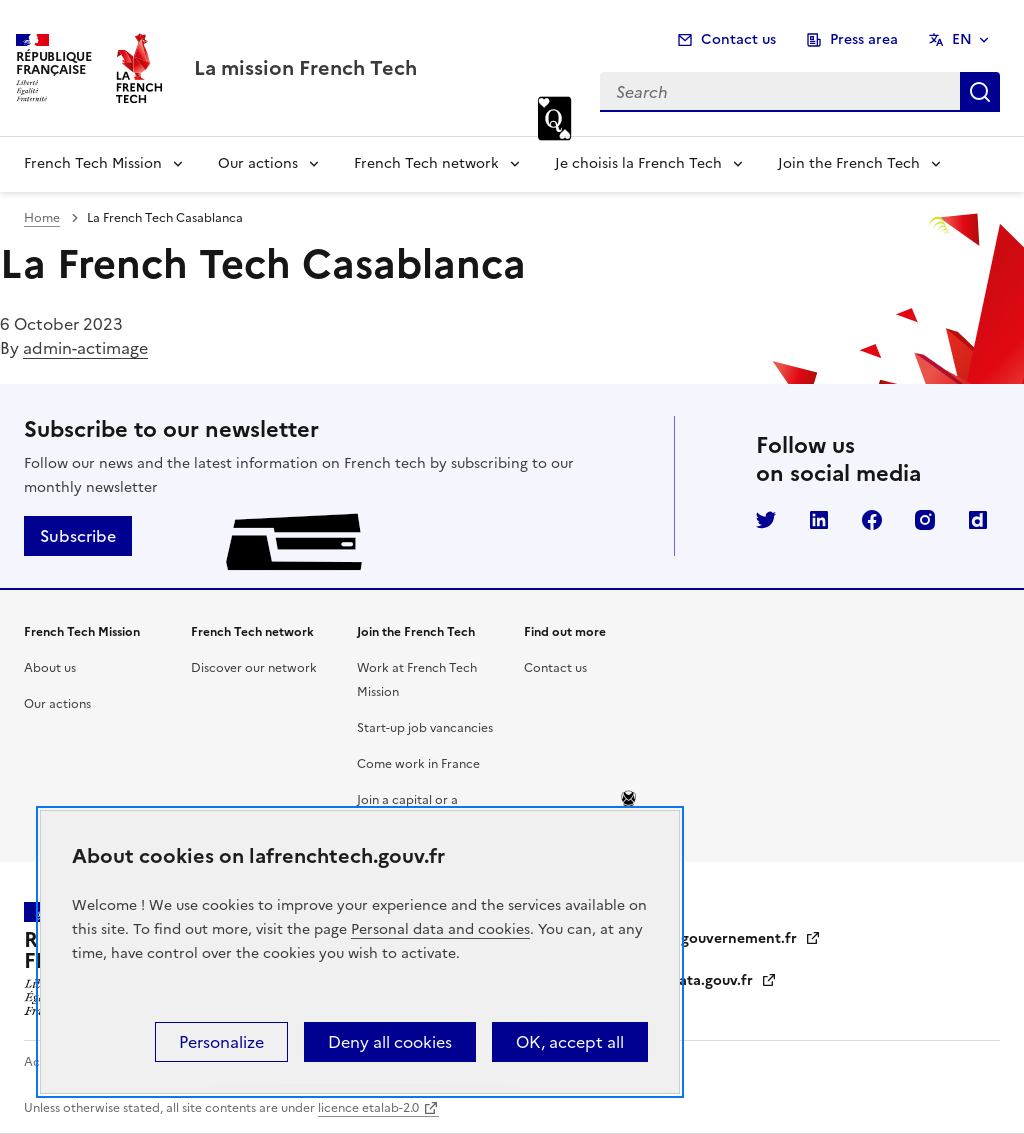 This screenshot has width=1024, height=1134. What do you see at coordinates (939, 226) in the screenshot?
I see `indicates wind or tornado weather conditions` at bounding box center [939, 226].